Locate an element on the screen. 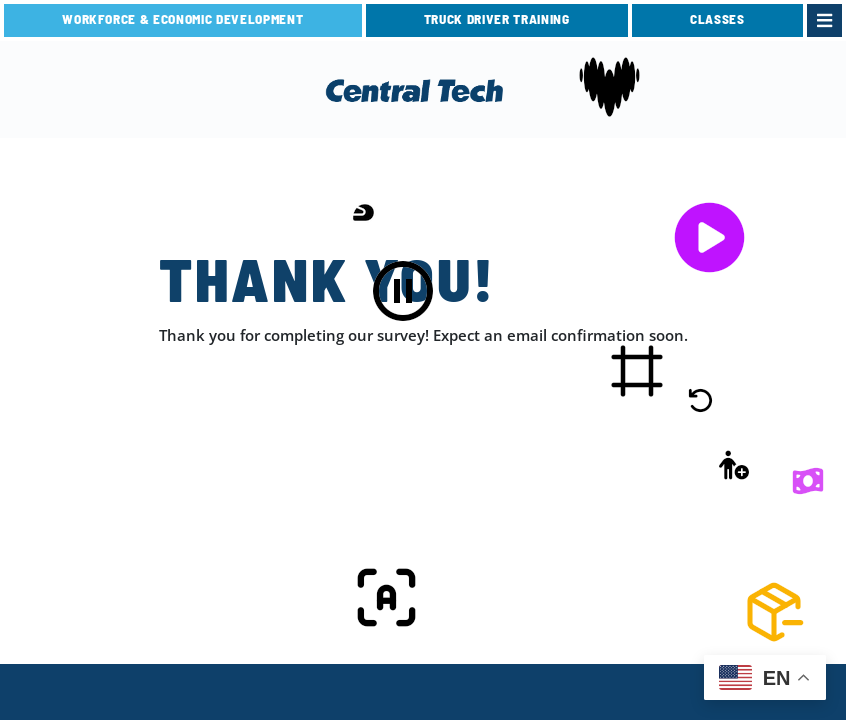  play media or video content is located at coordinates (709, 237).